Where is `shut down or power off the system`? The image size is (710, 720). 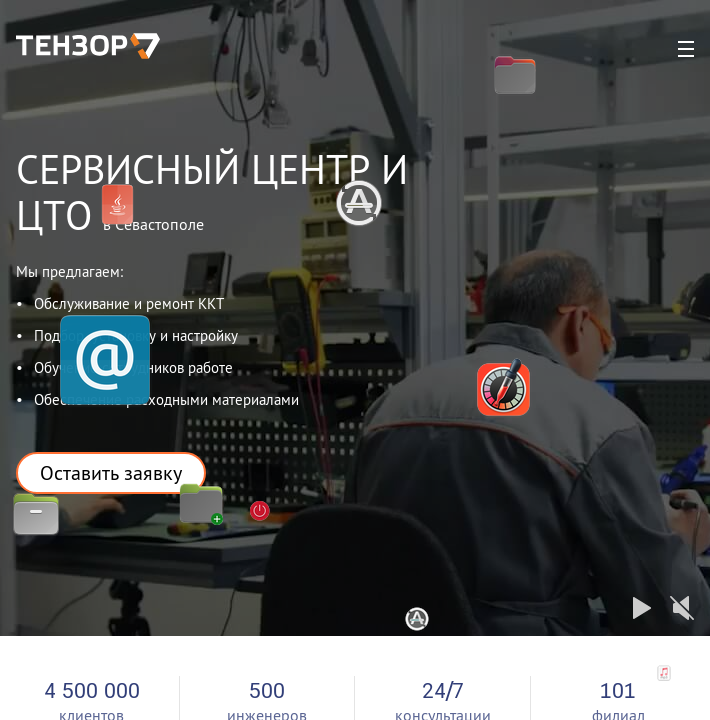
shut down or power off the system is located at coordinates (260, 511).